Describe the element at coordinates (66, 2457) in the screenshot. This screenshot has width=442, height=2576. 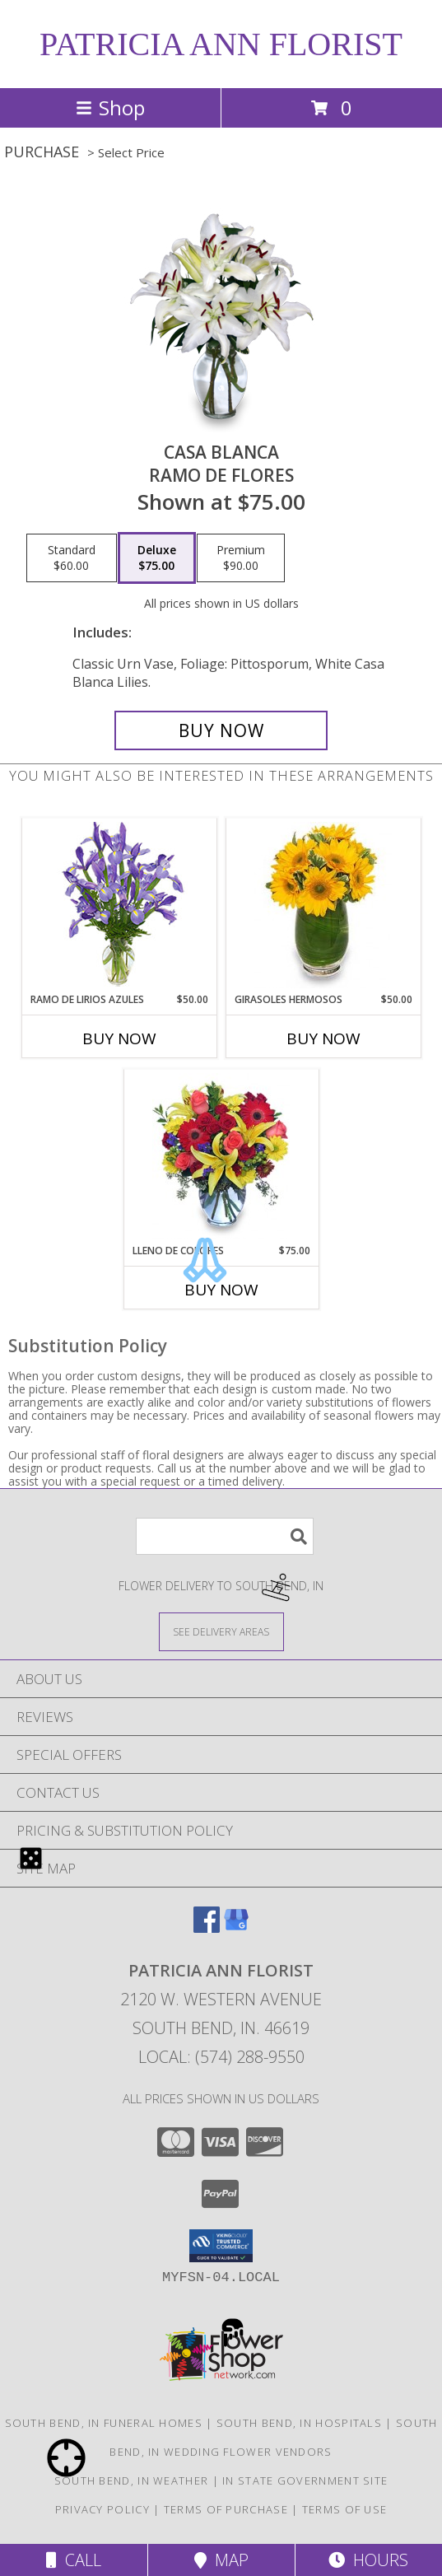
I see `center map on current location` at that location.